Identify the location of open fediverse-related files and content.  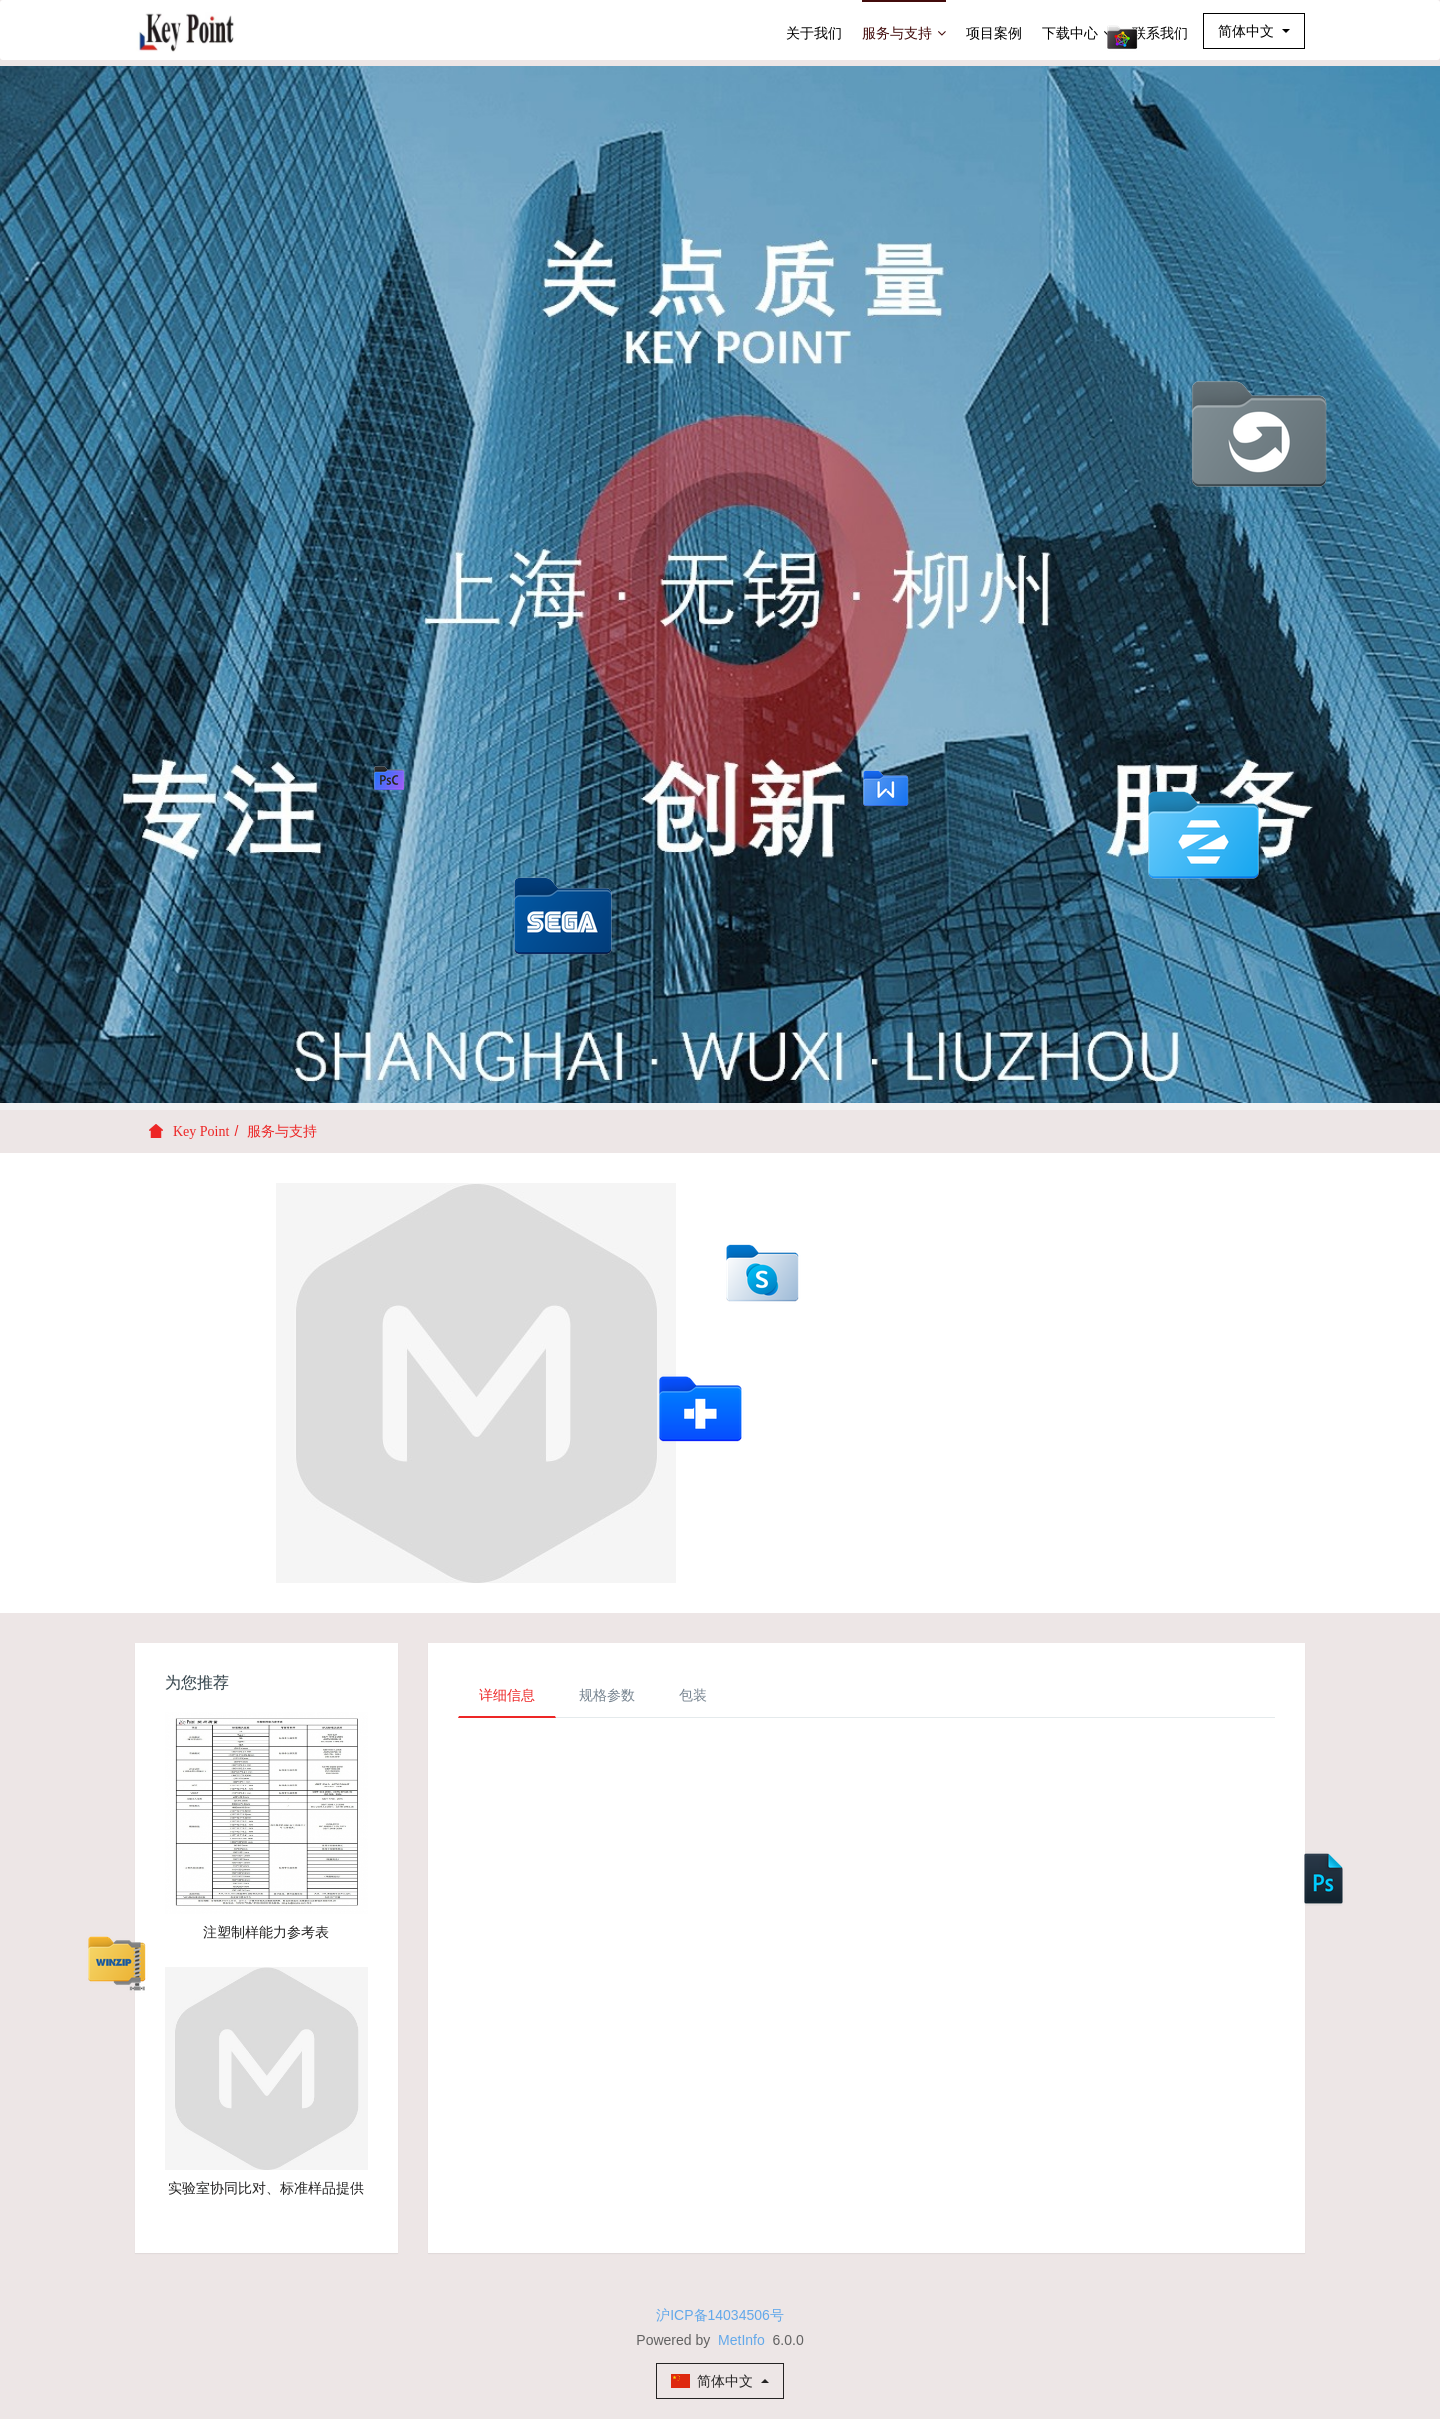
(1122, 38).